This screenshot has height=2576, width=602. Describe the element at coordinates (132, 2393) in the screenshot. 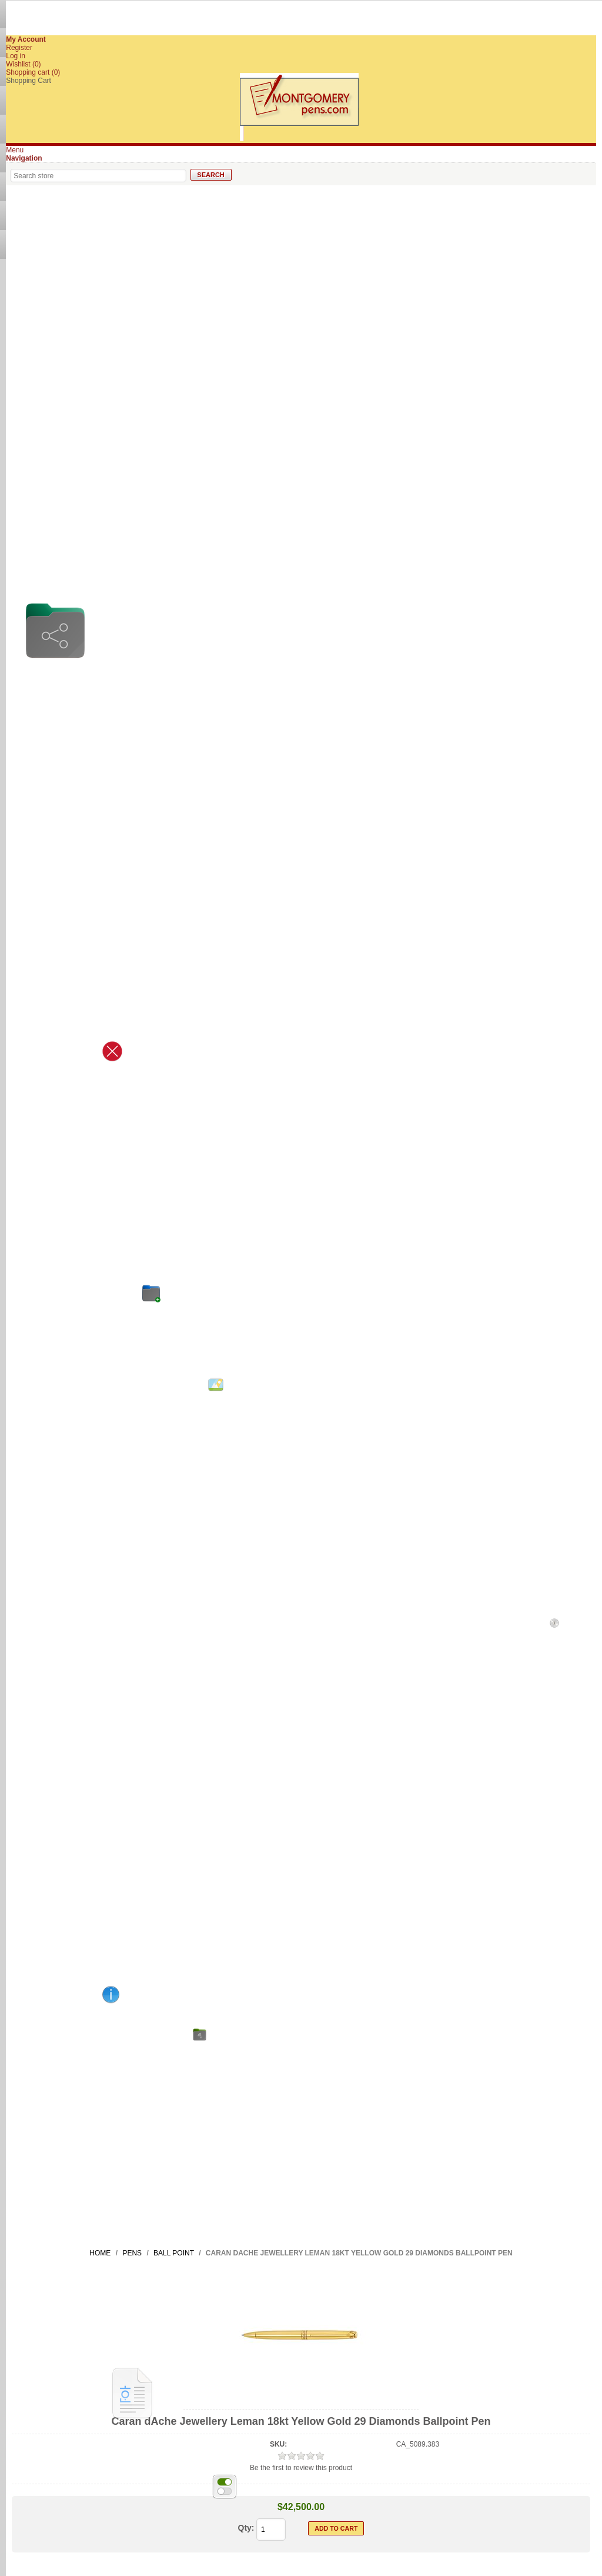

I see `open a Hangul Word Processor (.hwp) document` at that location.